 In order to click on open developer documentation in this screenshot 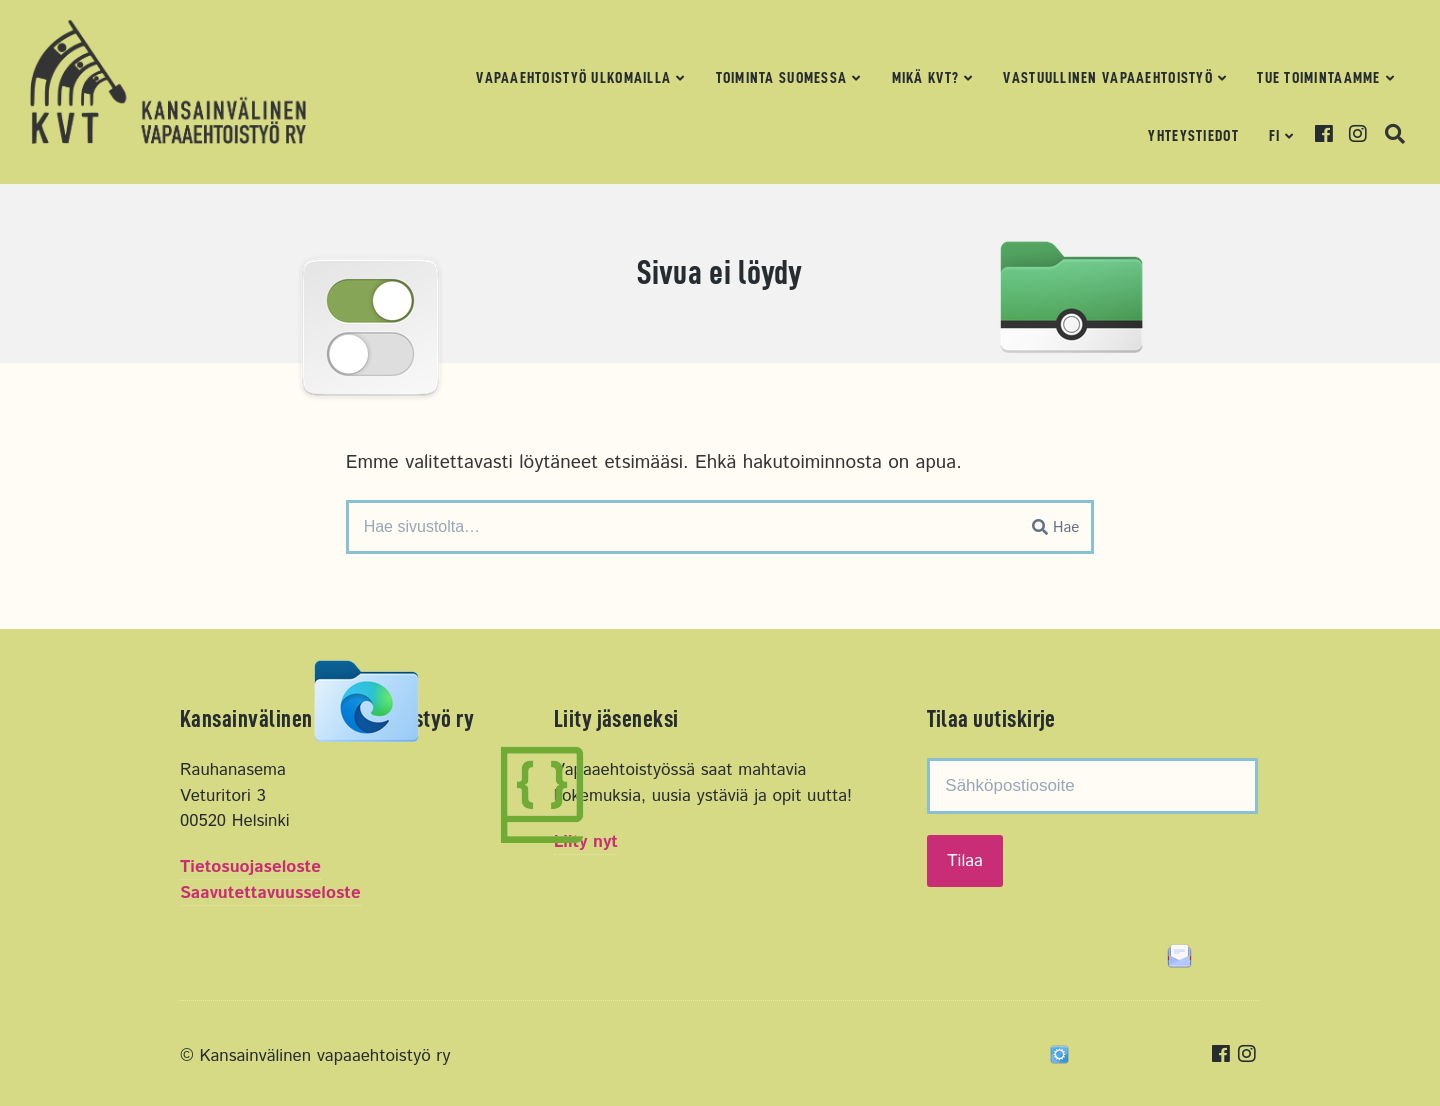, I will do `click(542, 795)`.